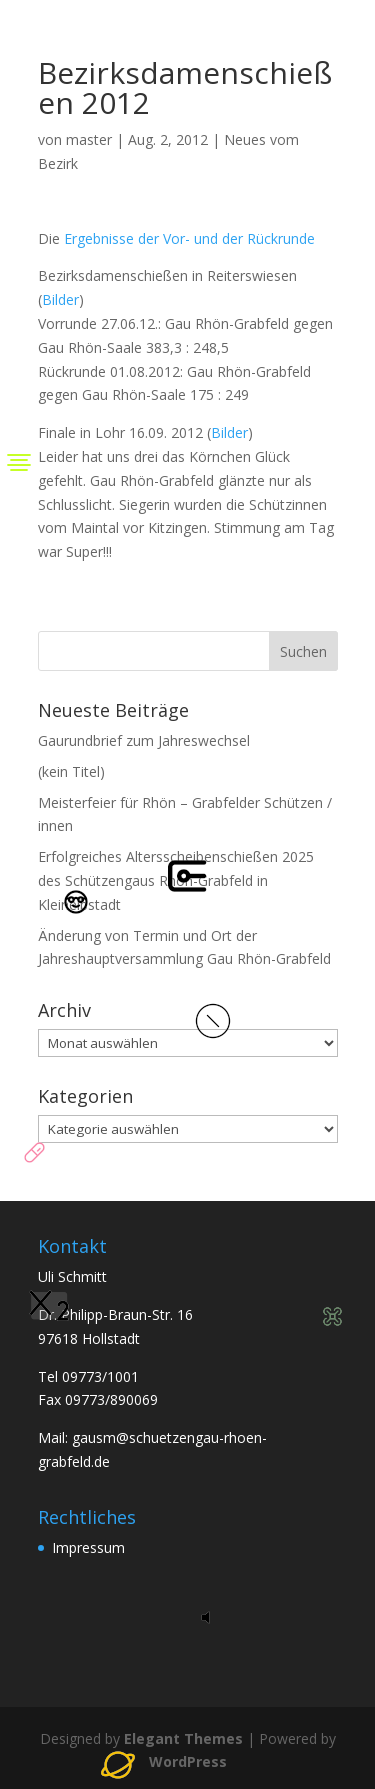 Image resolution: width=375 pixels, height=1789 pixels. What do you see at coordinates (118, 1765) in the screenshot?
I see `explore global or worldwide content` at bounding box center [118, 1765].